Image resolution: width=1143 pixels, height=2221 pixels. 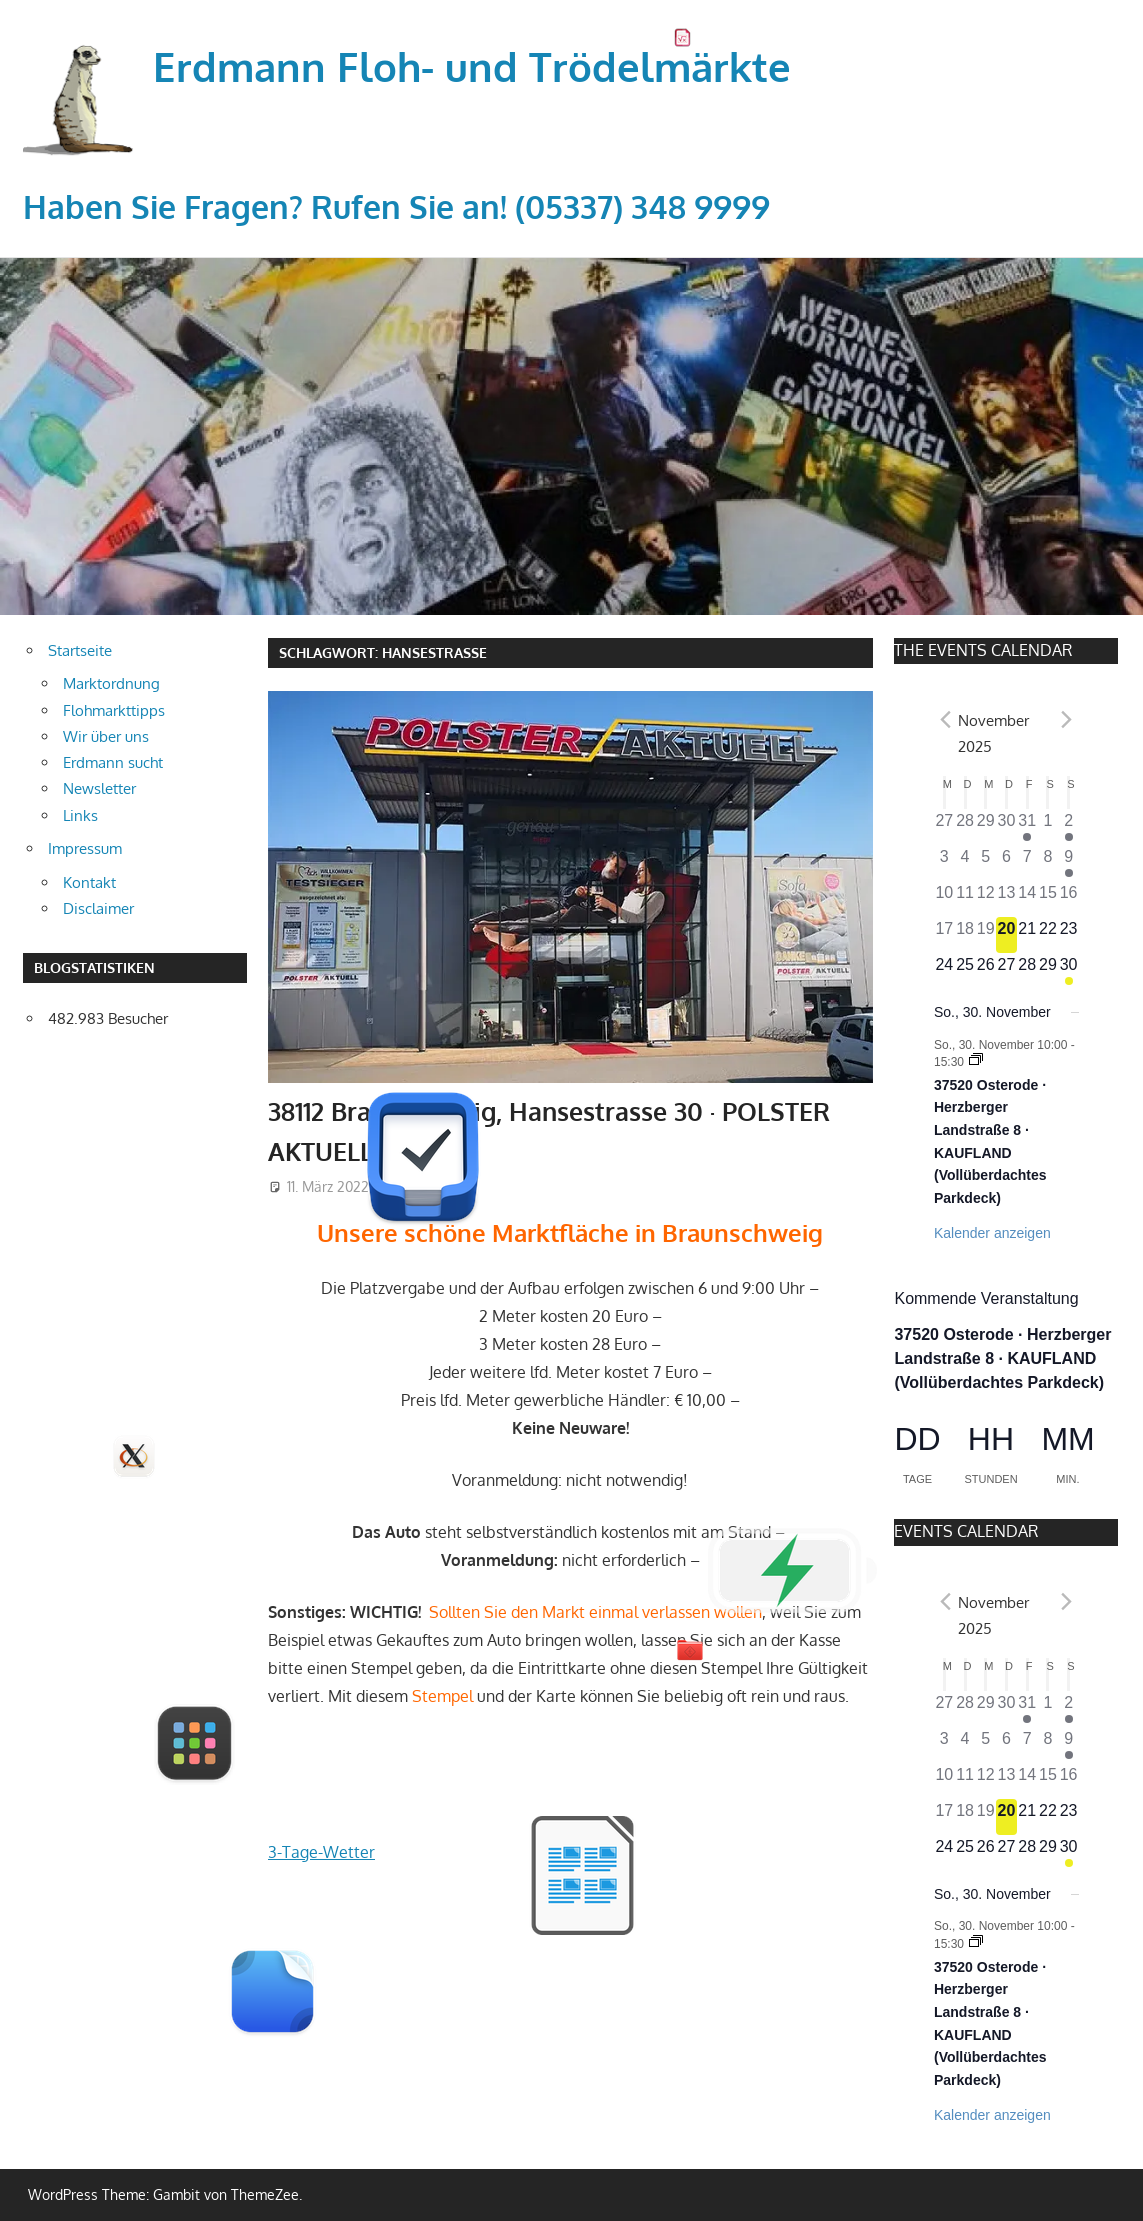 What do you see at coordinates (582, 1875) in the screenshot?
I see `libreoffice master document file type` at bounding box center [582, 1875].